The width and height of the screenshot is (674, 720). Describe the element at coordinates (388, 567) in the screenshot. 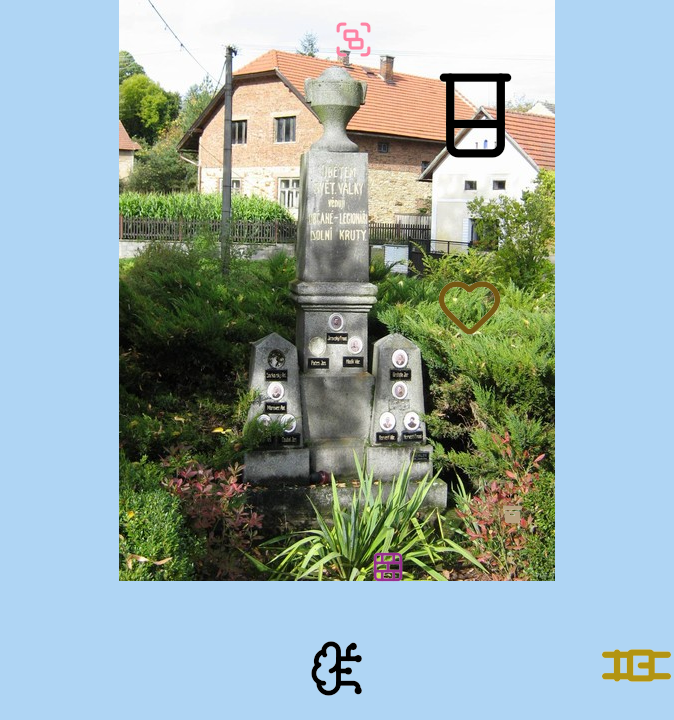

I see `indicates a firewall or security barrier` at that location.